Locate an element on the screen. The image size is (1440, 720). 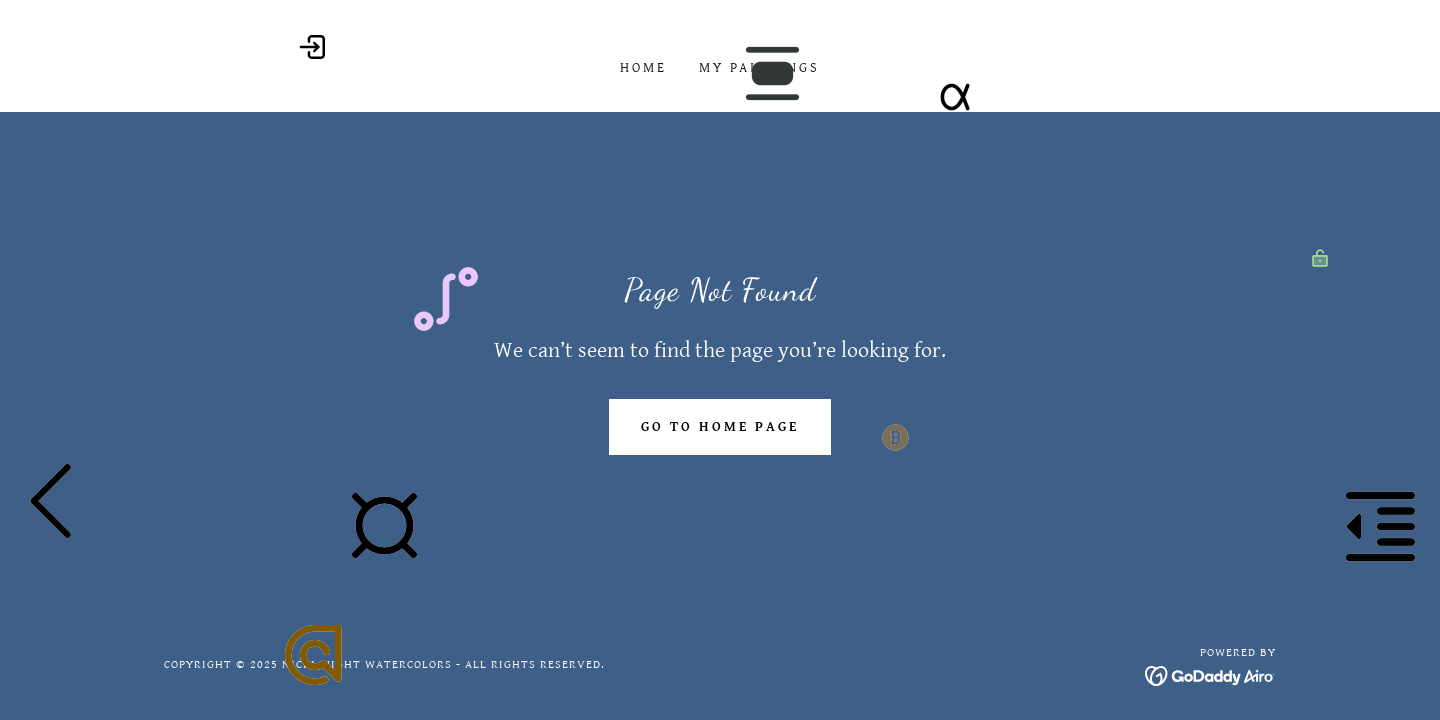
view bitcoin wallet balance is located at coordinates (895, 437).